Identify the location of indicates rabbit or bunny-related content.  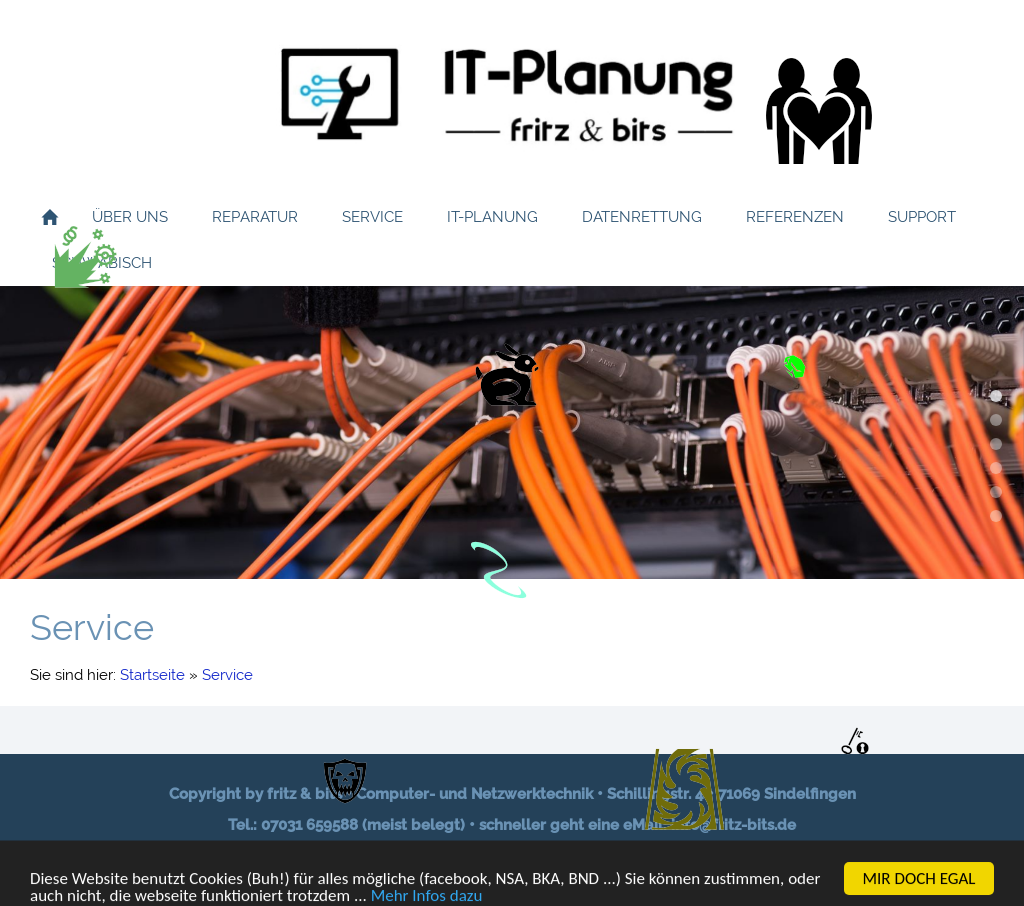
(507, 375).